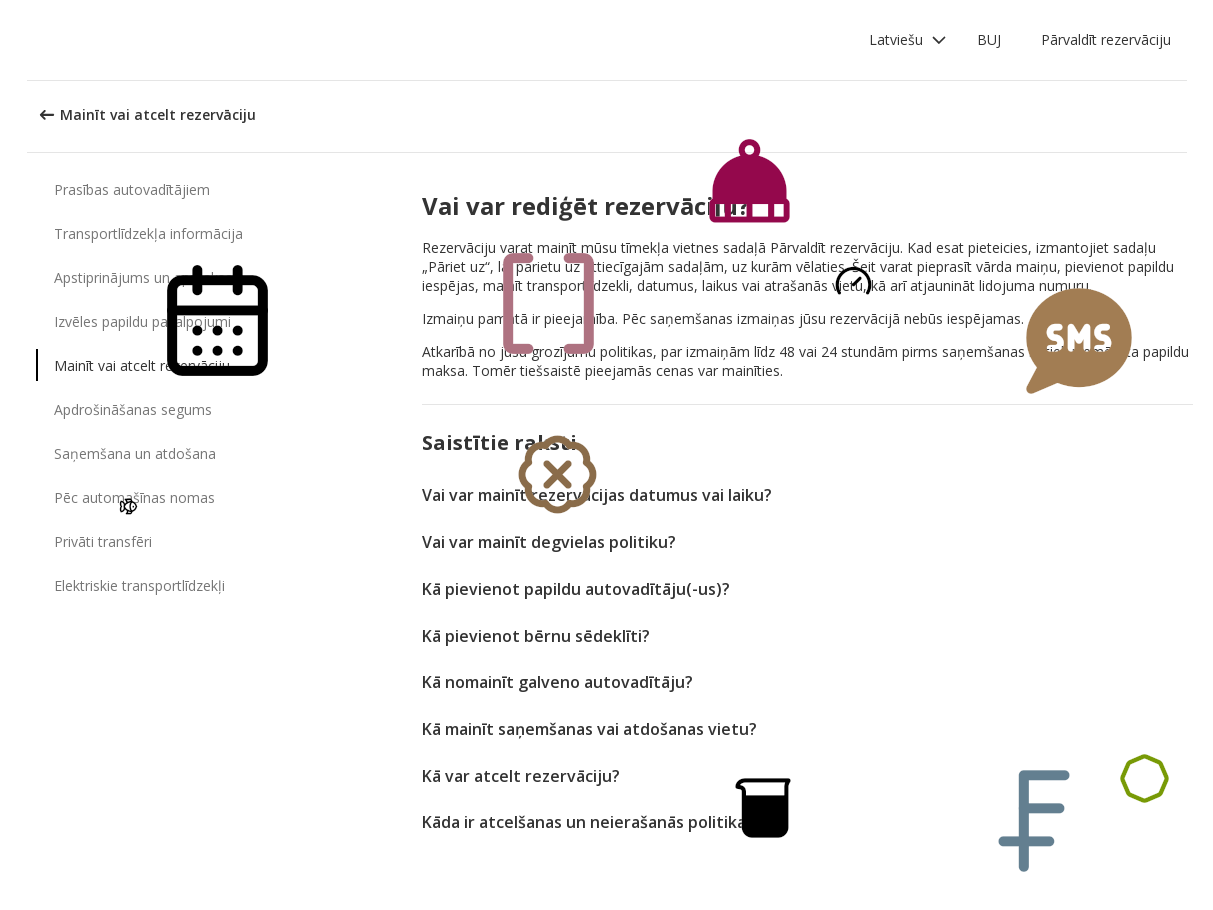 The width and height of the screenshot is (1213, 910). What do you see at coordinates (1079, 341) in the screenshot?
I see `open text messaging app` at bounding box center [1079, 341].